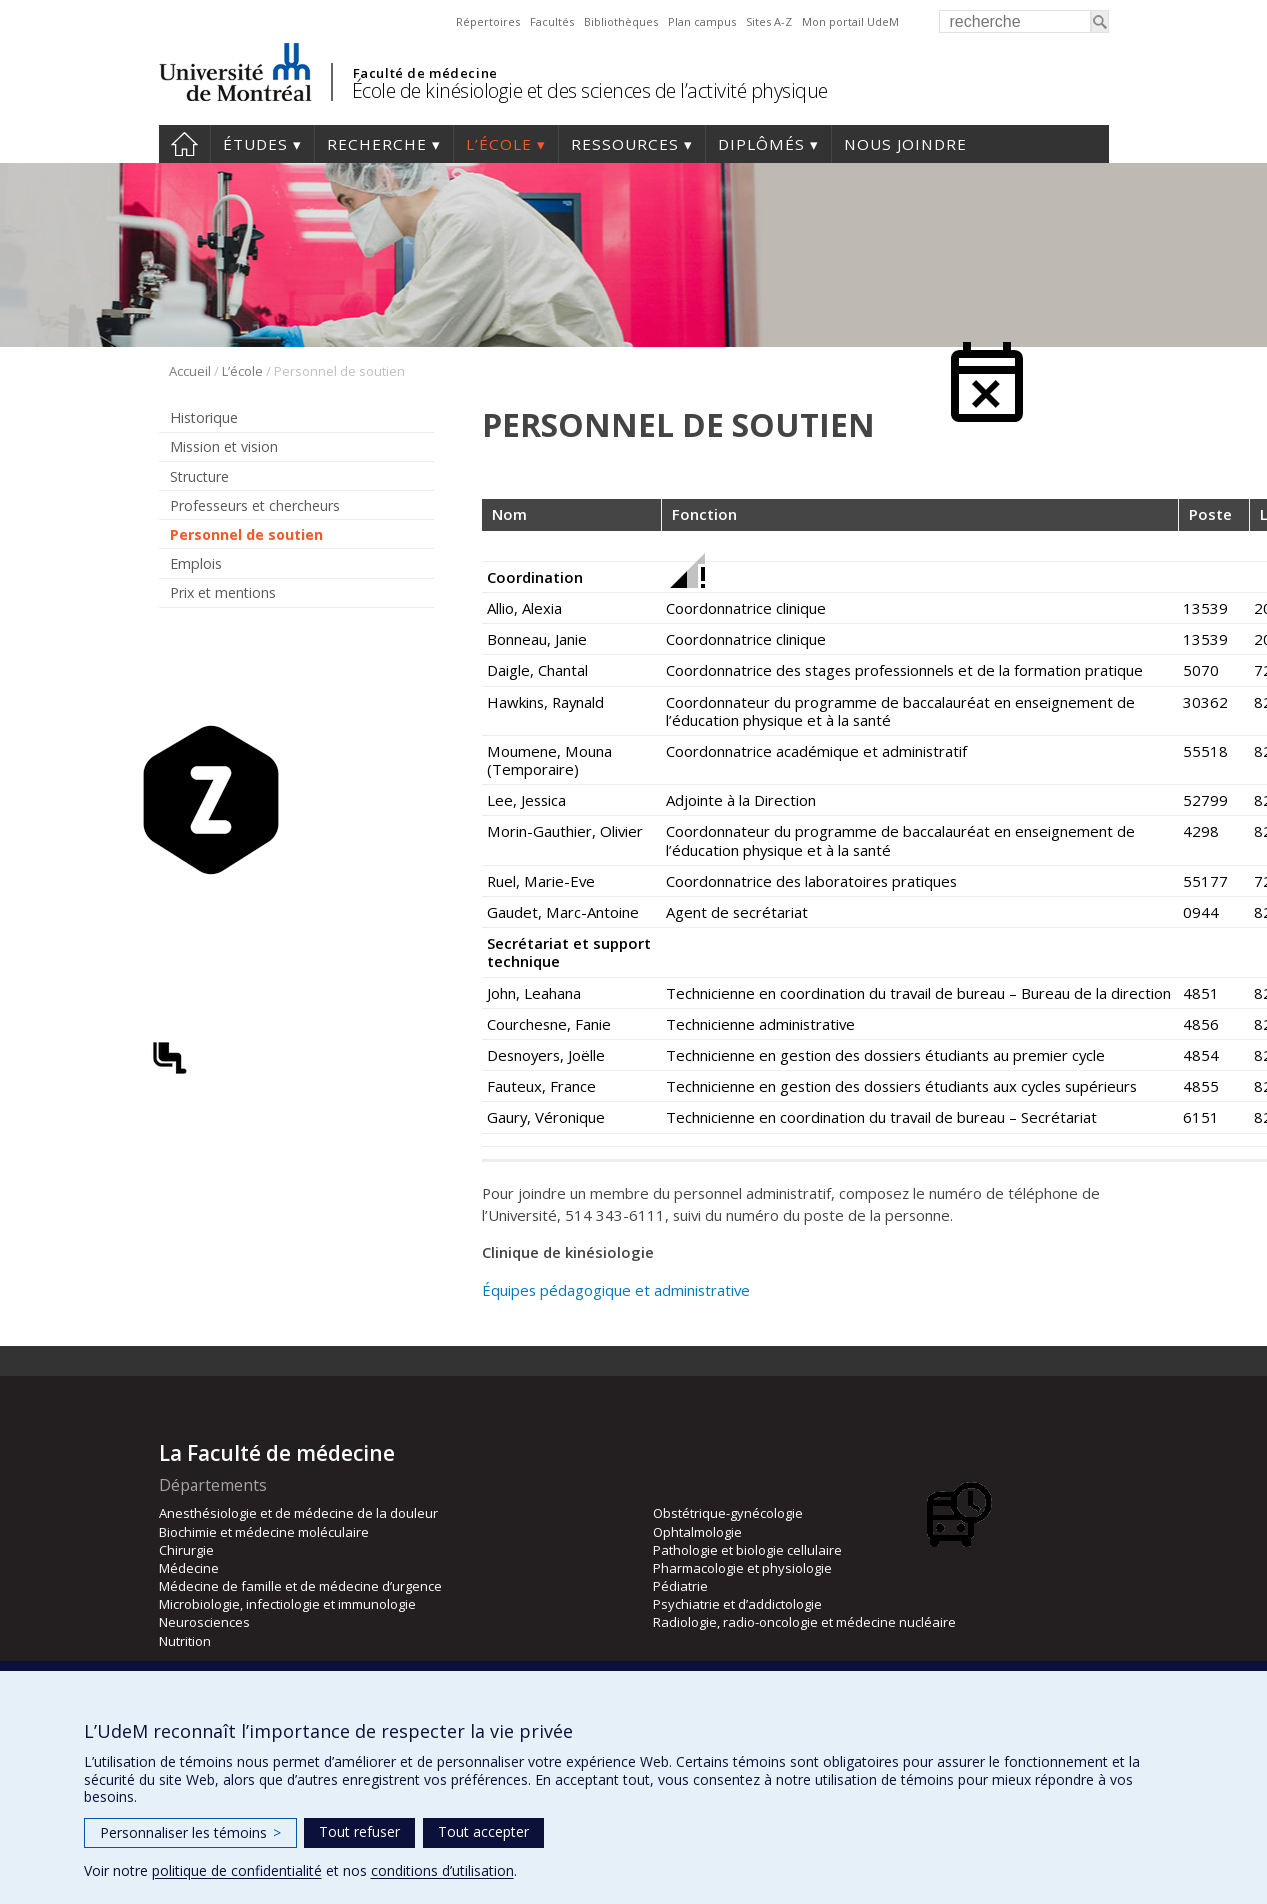 The width and height of the screenshot is (1267, 1904). I want to click on indicates weak cellular signal with no internet connection, so click(687, 570).